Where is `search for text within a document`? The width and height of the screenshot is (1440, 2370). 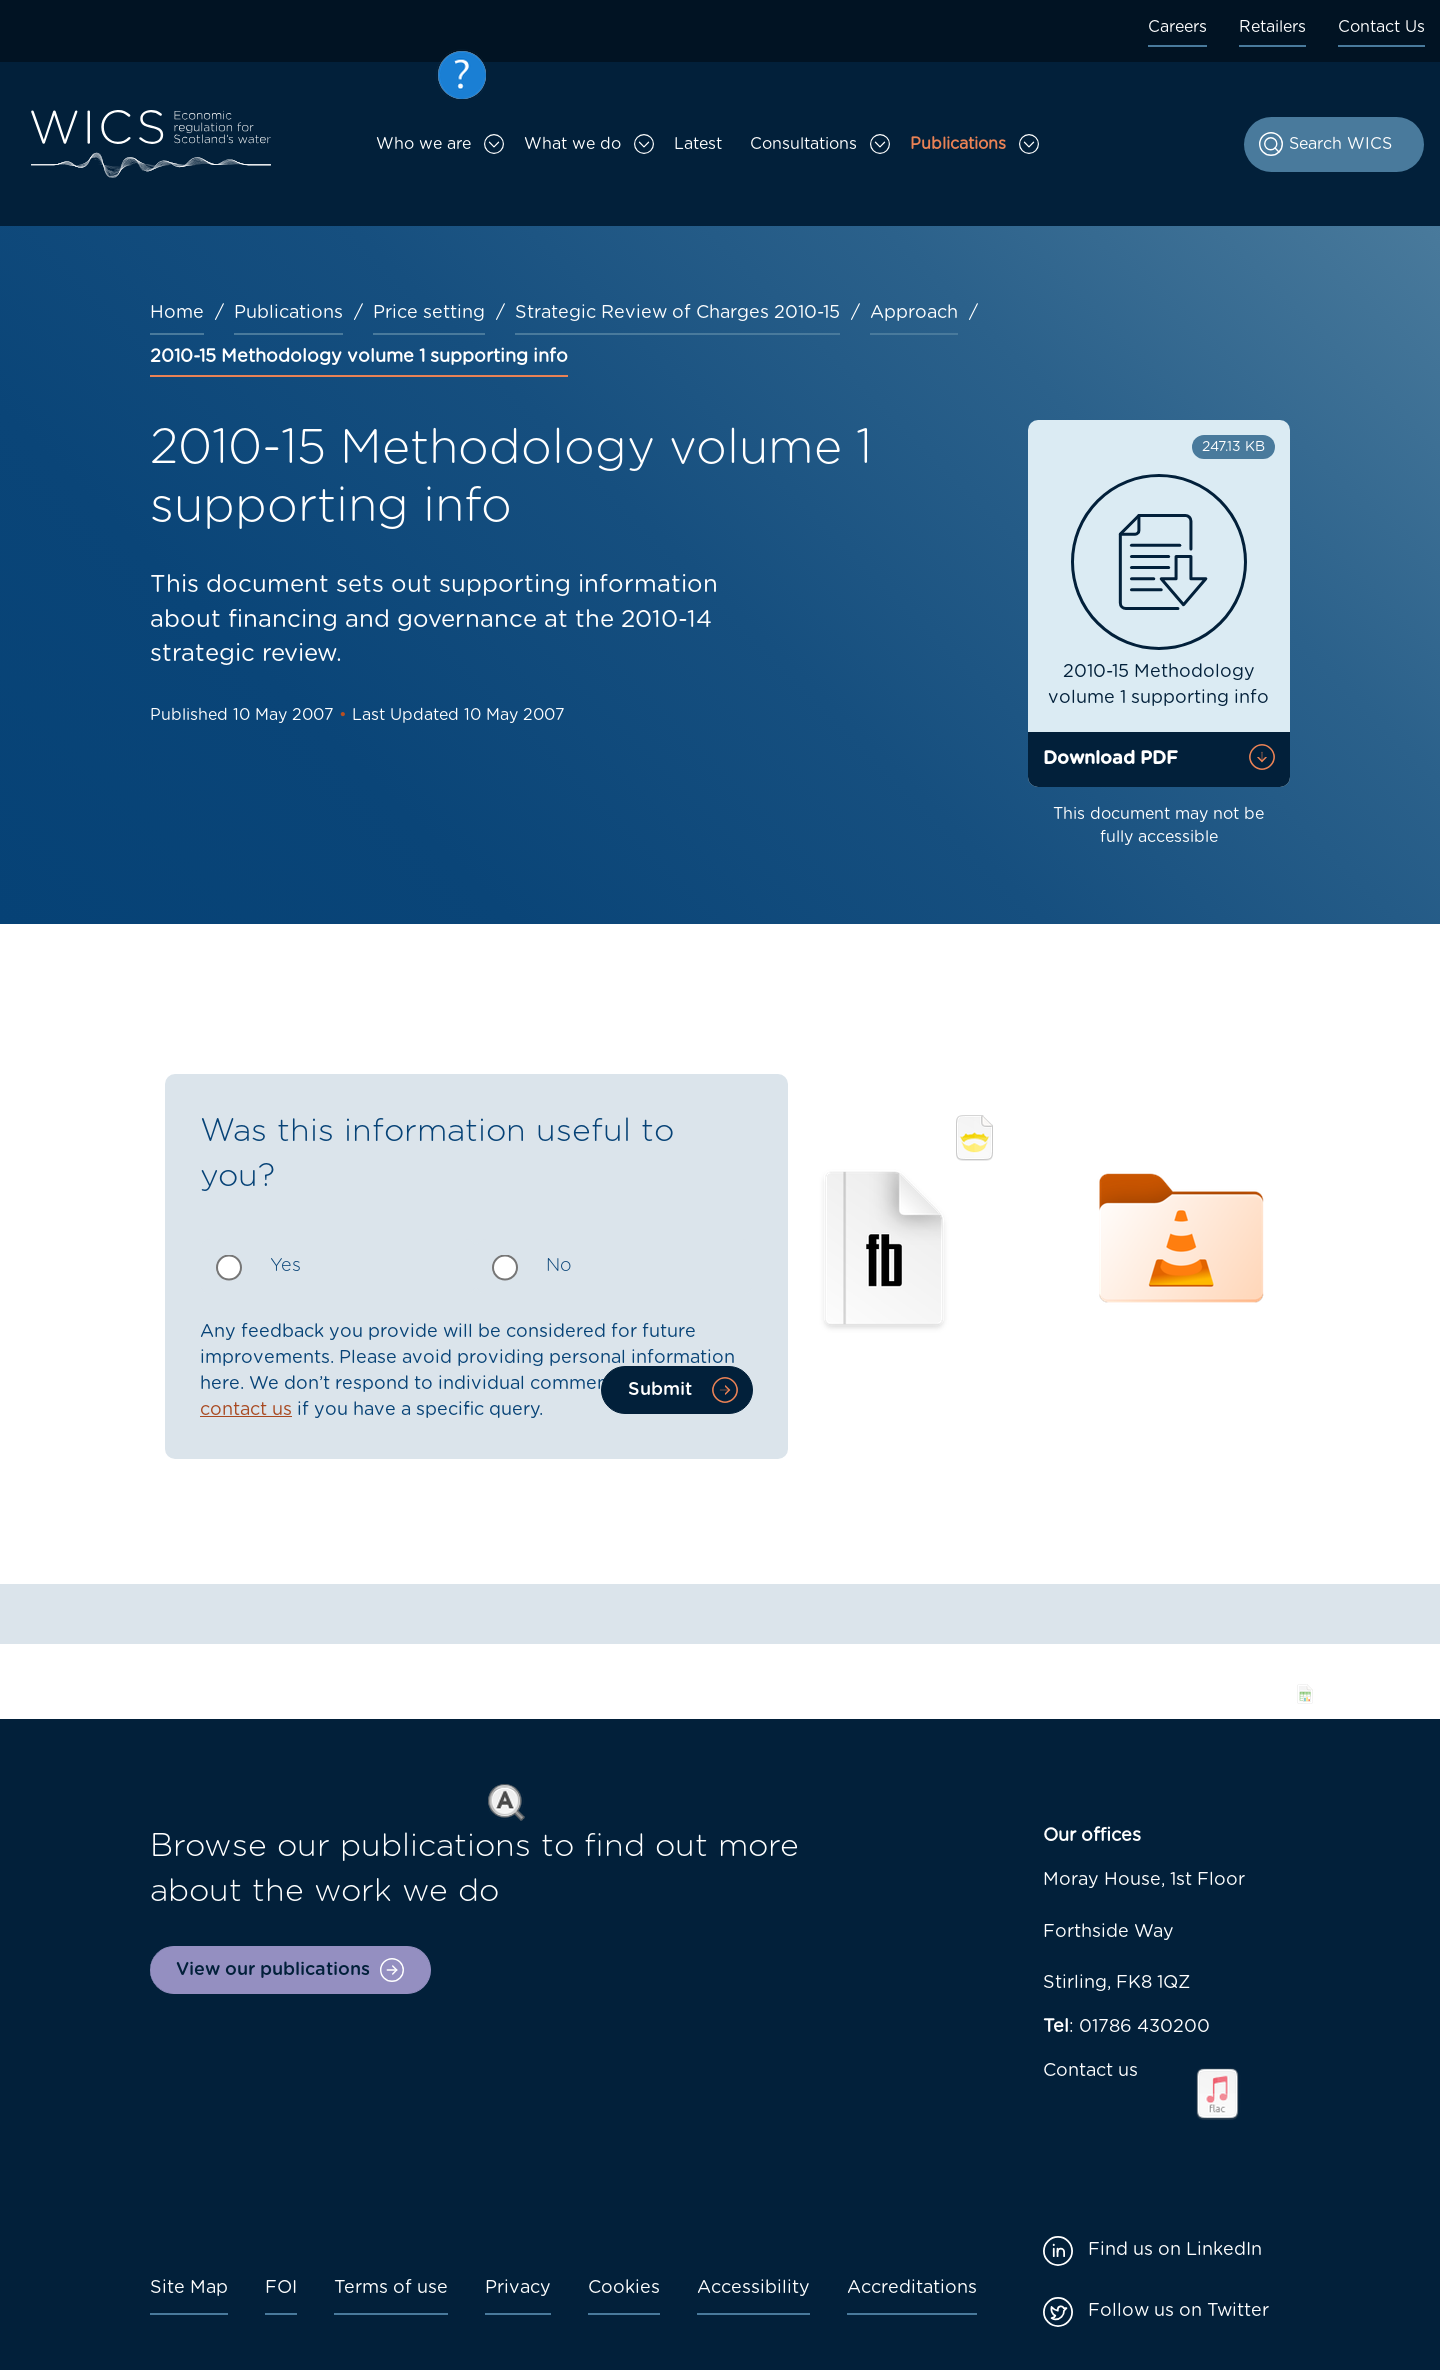
search for text within a document is located at coordinates (506, 1802).